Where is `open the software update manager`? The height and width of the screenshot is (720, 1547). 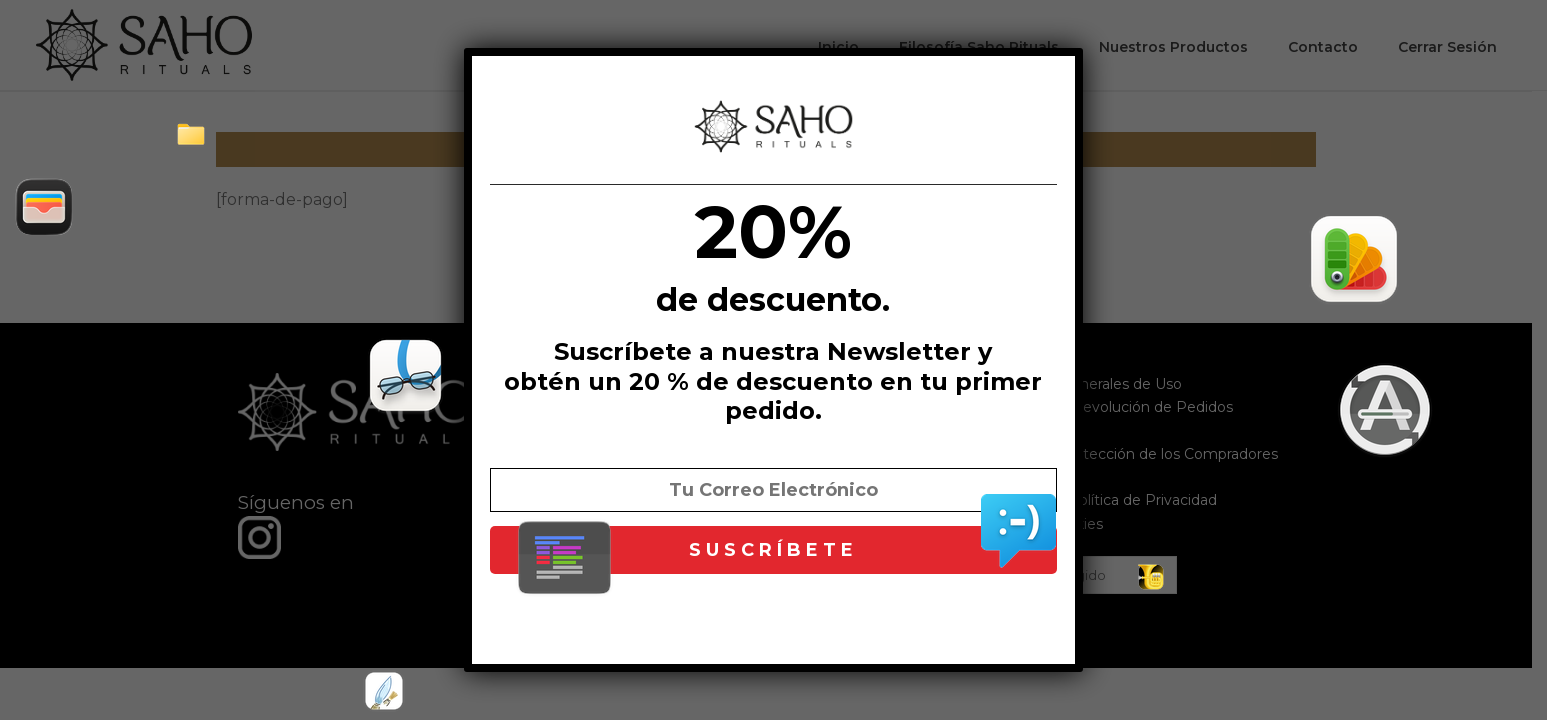
open the software update manager is located at coordinates (1385, 410).